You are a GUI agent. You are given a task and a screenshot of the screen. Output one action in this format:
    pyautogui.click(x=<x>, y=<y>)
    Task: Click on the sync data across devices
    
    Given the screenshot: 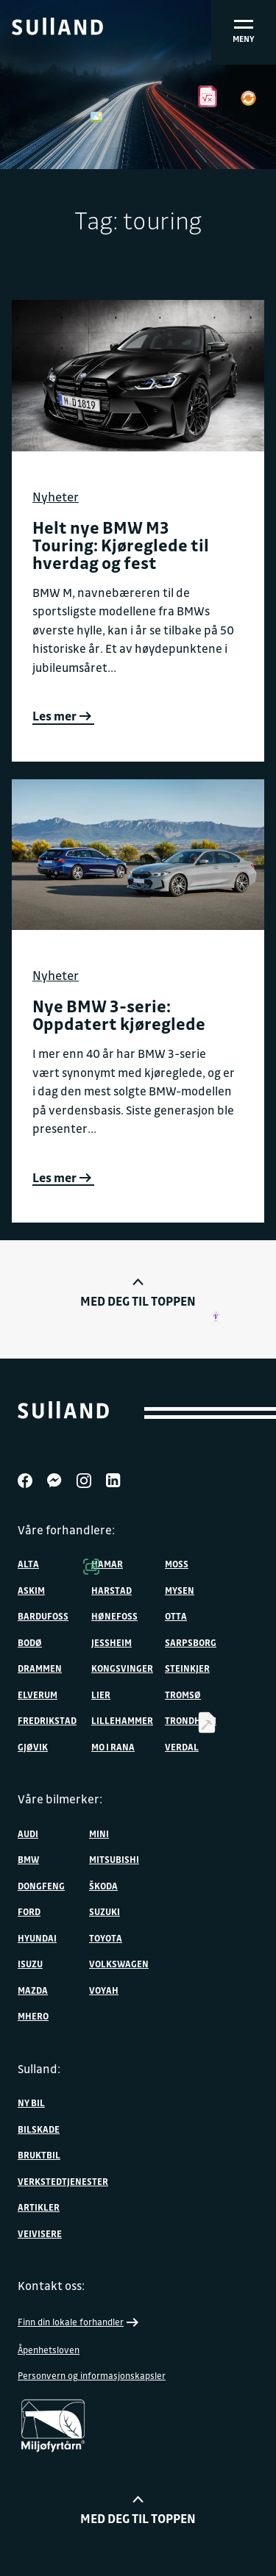 What is the action you would take?
    pyautogui.click(x=248, y=98)
    